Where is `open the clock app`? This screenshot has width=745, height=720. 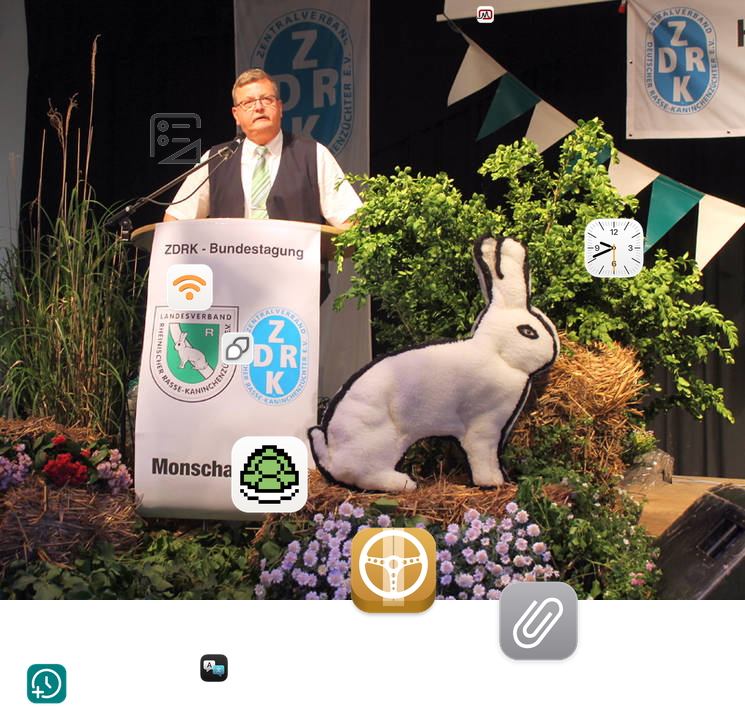
open the clock app is located at coordinates (614, 248).